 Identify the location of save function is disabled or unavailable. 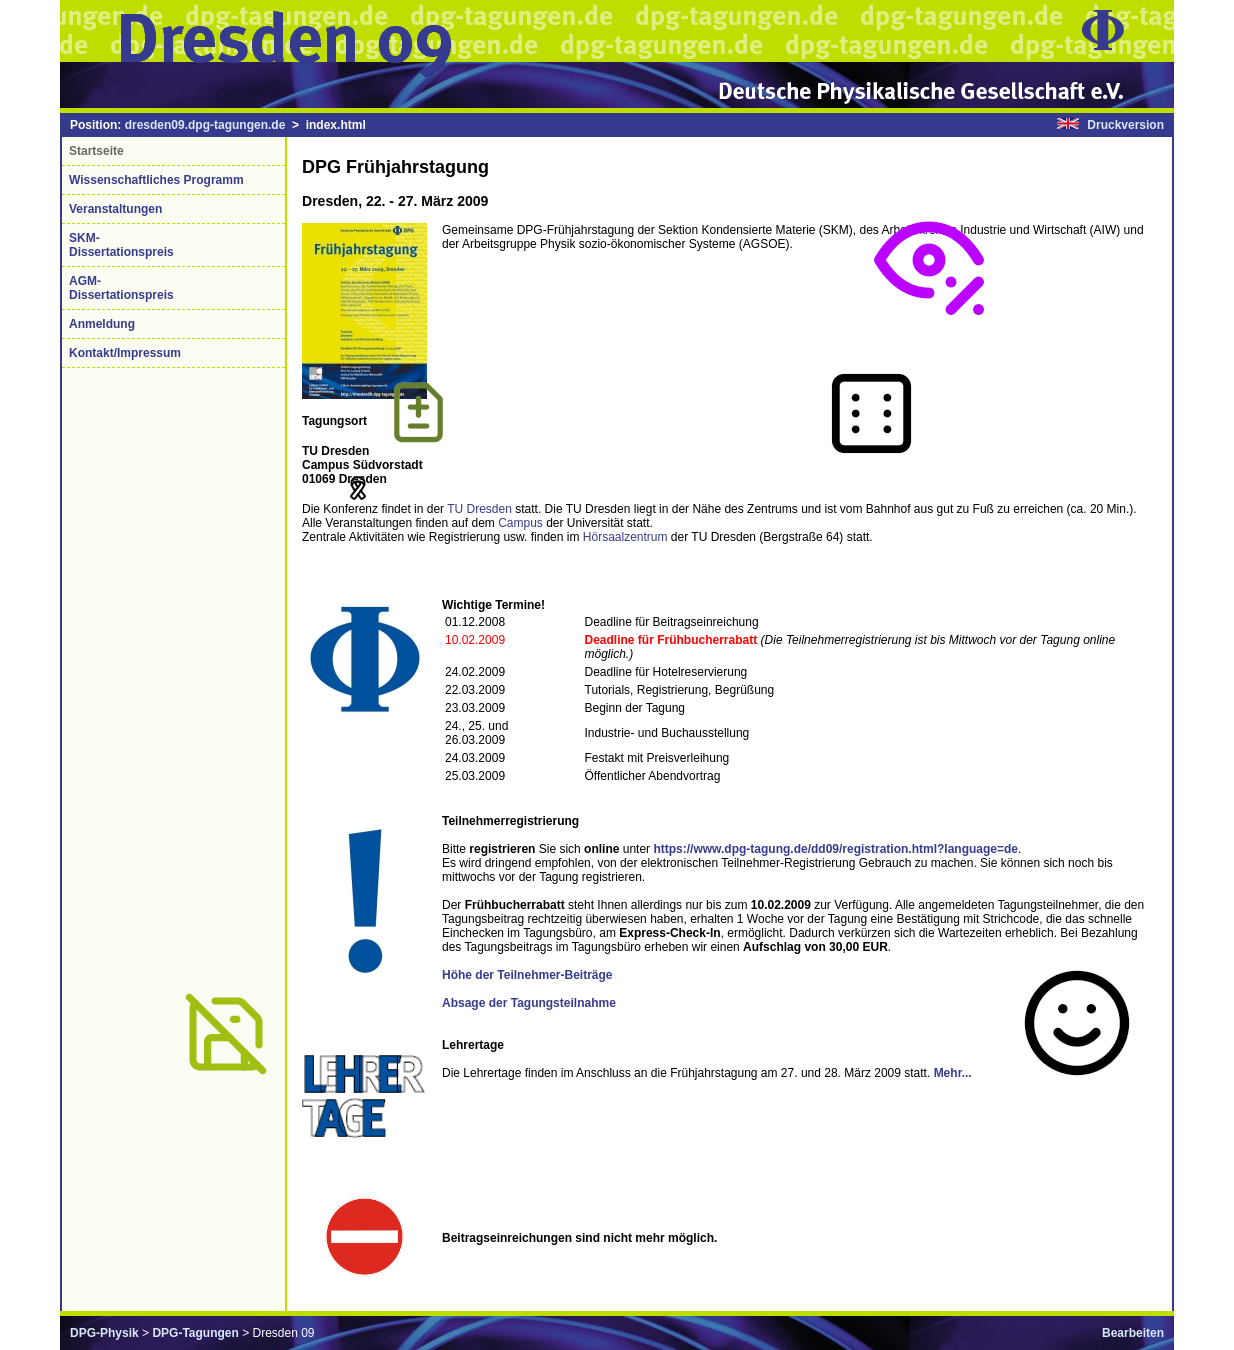
(226, 1034).